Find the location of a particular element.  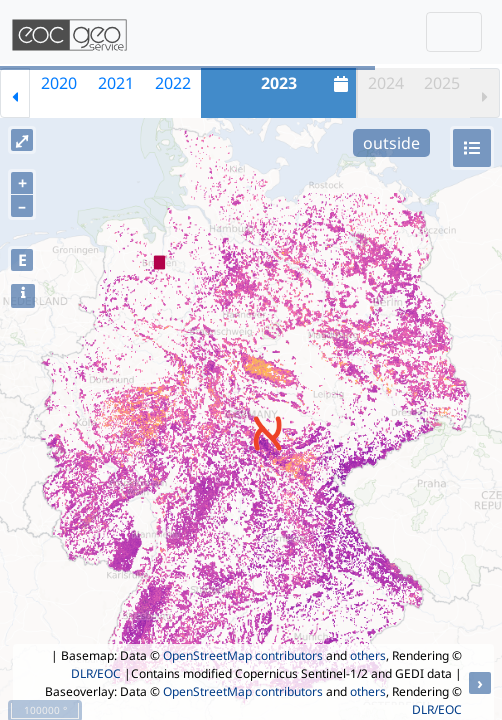

switch to hebrew keyboard layout is located at coordinates (268, 433).